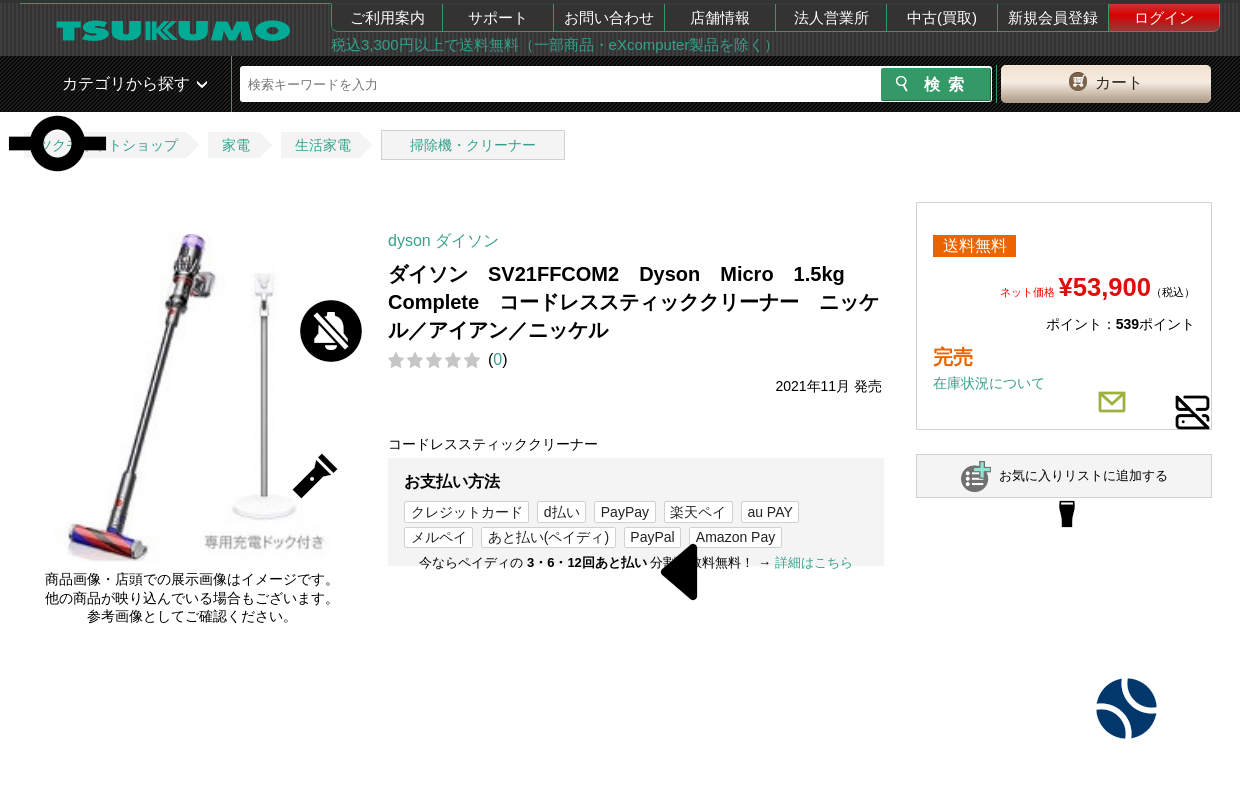 The image size is (1240, 790). I want to click on go back to the previous screen, so click(679, 572).